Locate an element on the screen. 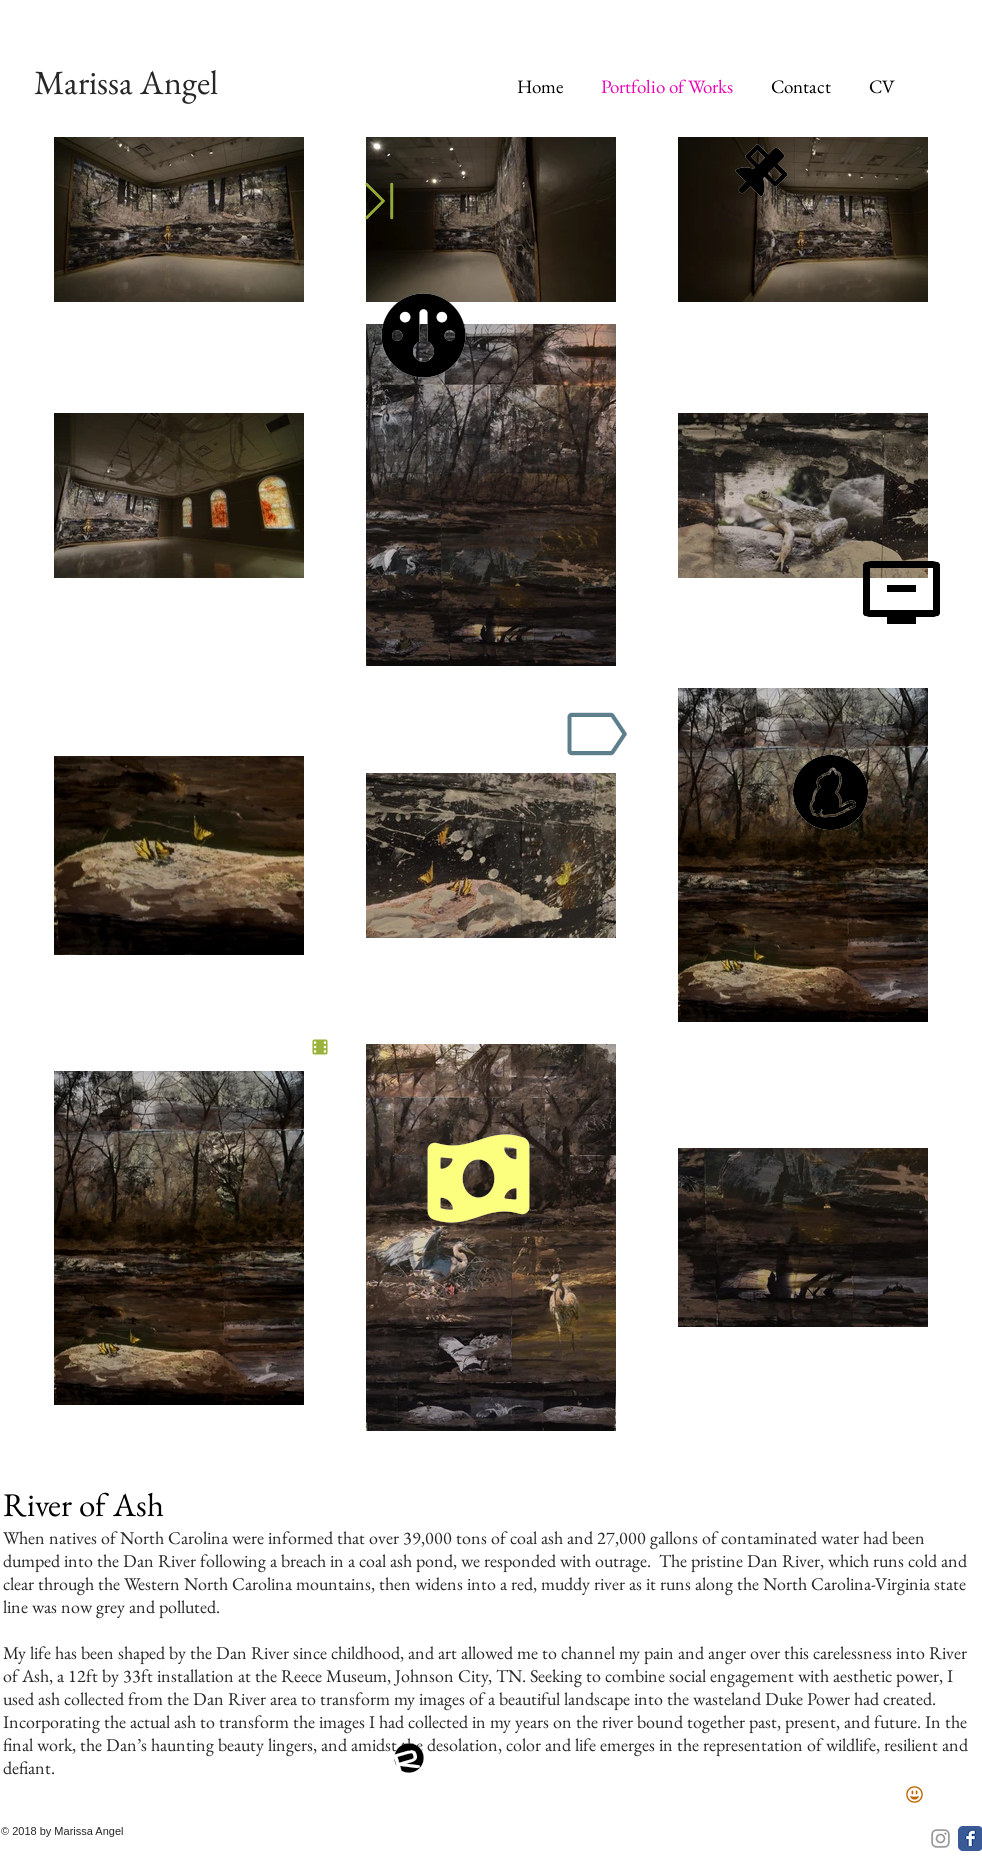 The width and height of the screenshot is (982, 1871). resolving brand logo is located at coordinates (409, 1758).